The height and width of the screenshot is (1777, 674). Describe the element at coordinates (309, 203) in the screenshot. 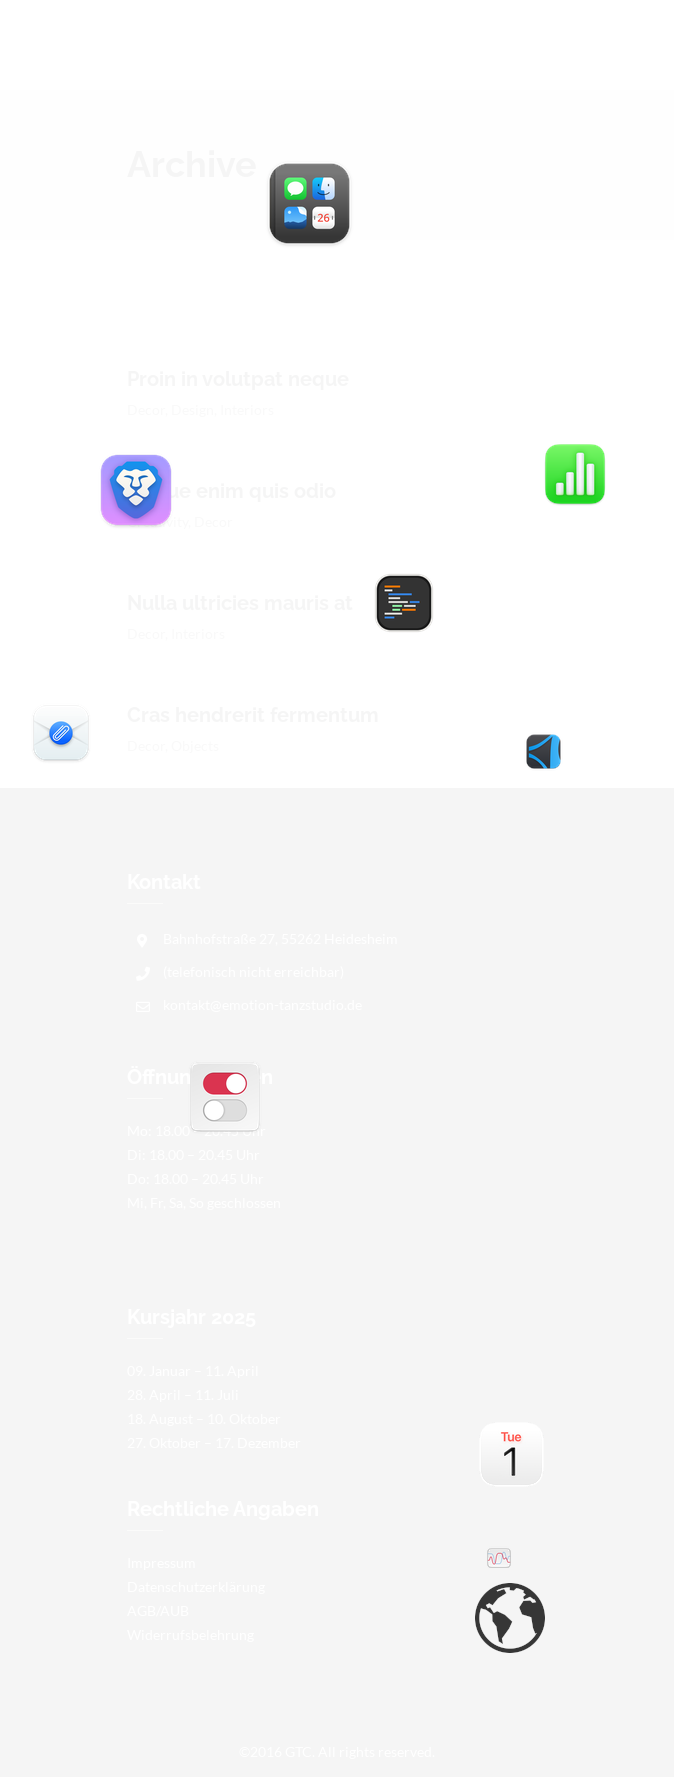

I see `preview and browse installed app icons` at that location.